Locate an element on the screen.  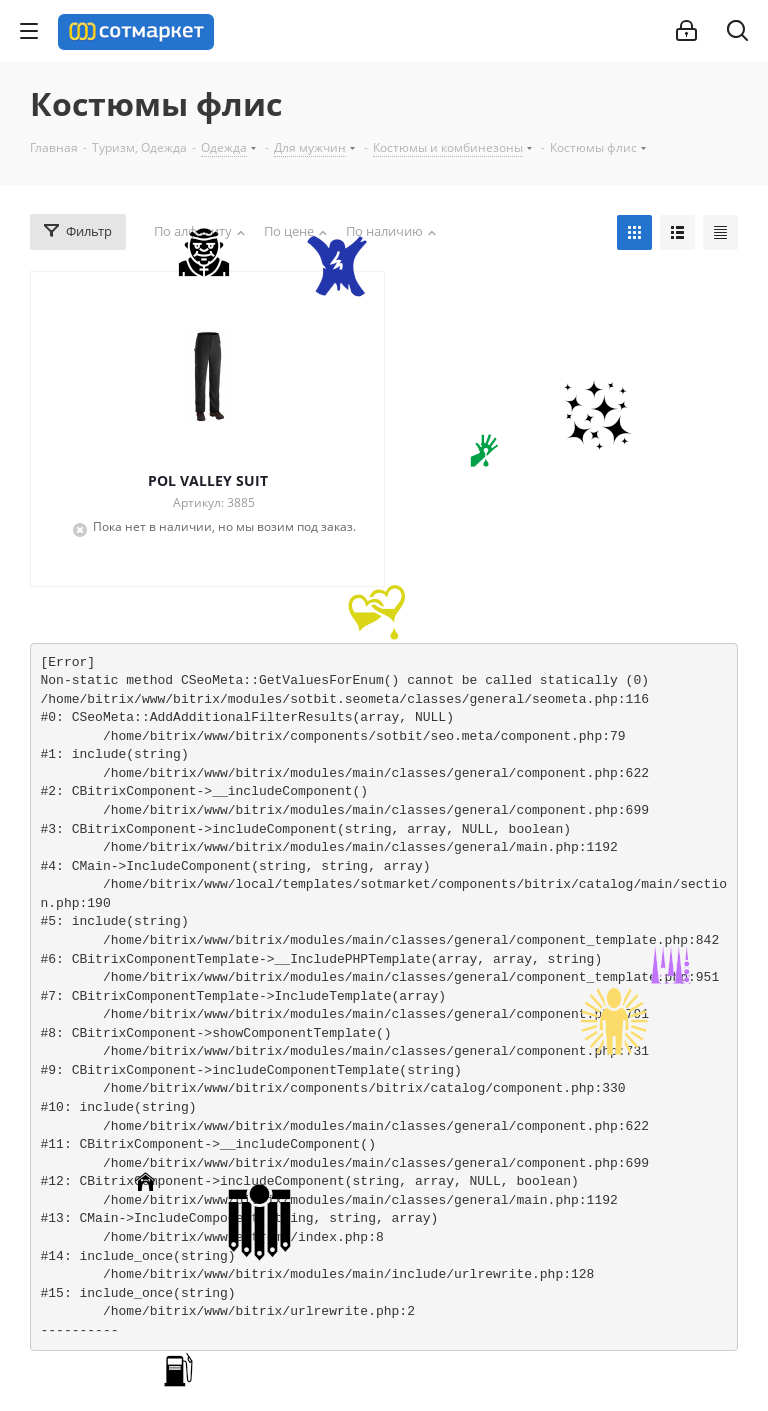
find nearby gas stations is located at coordinates (178, 1369).